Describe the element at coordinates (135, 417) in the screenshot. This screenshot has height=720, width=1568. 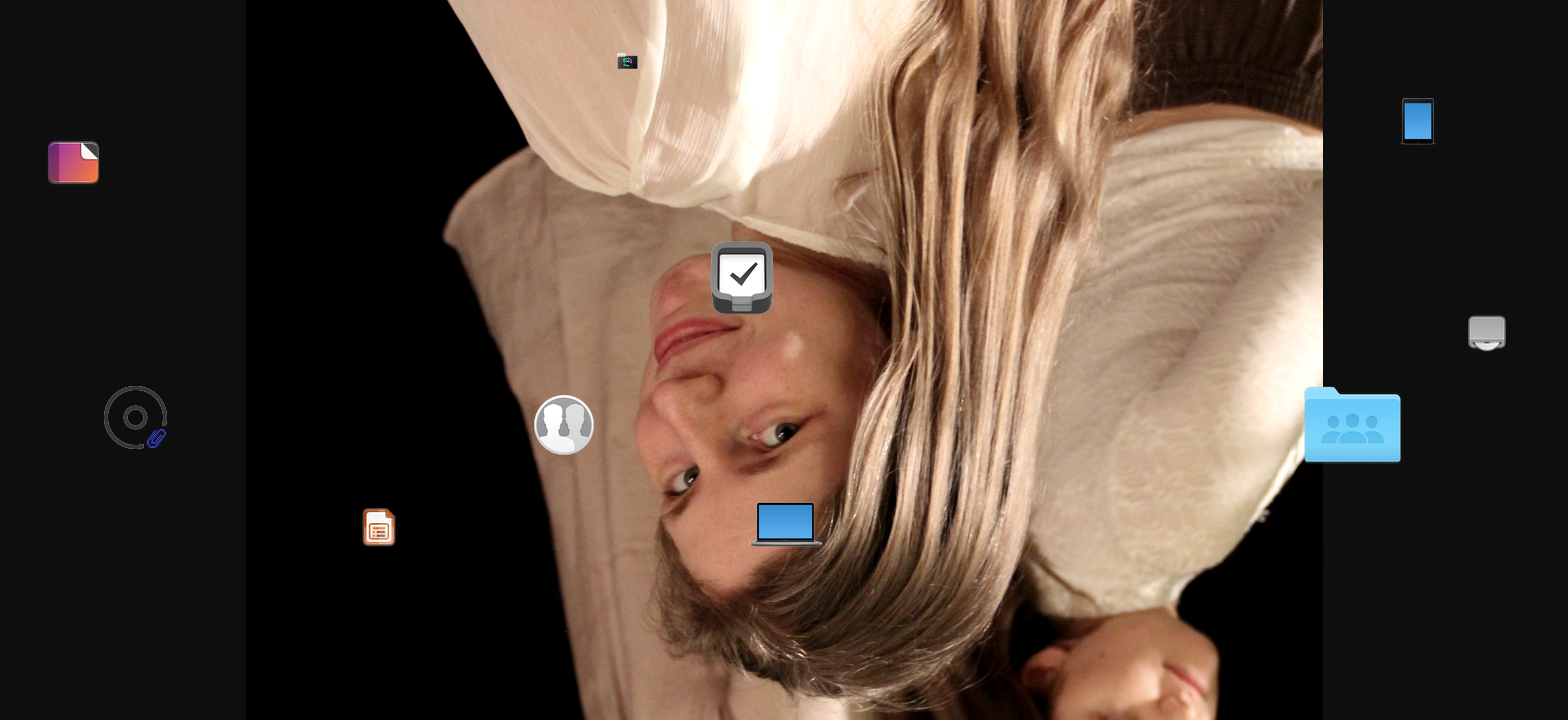
I see `attach data from optical disc` at that location.